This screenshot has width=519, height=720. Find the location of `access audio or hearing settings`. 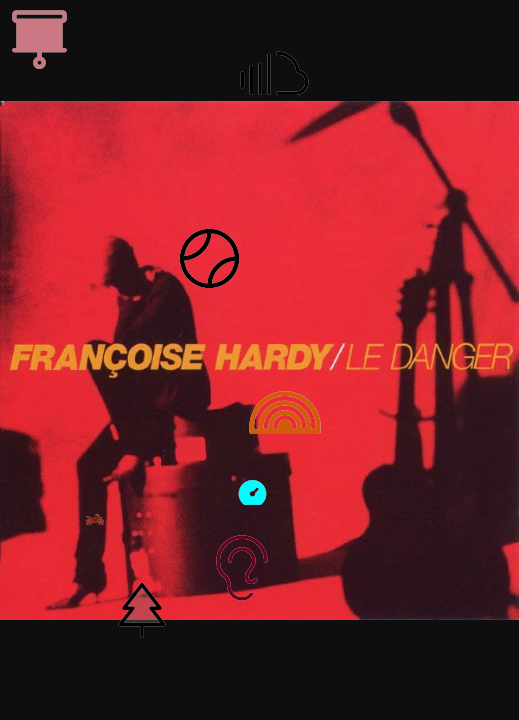

access audio or hearing settings is located at coordinates (242, 568).